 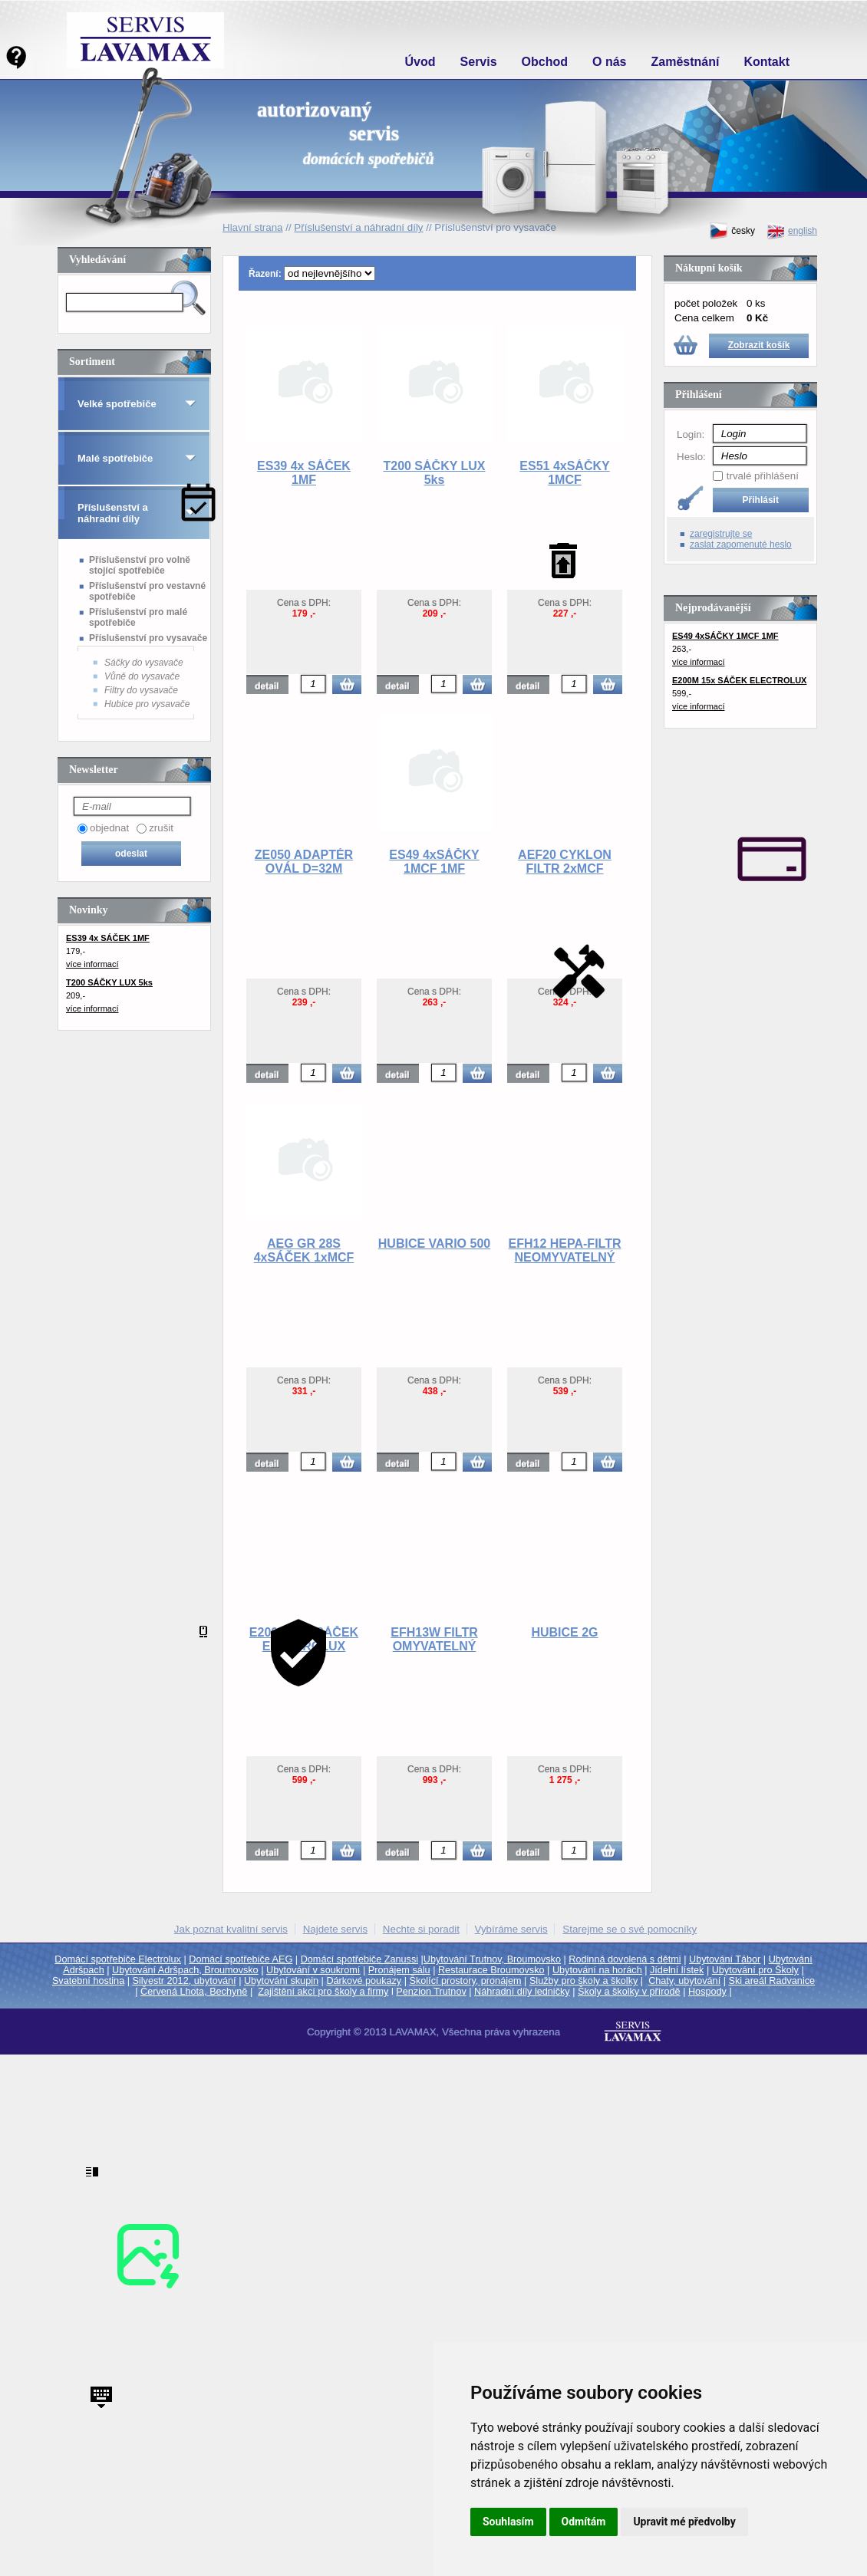 I want to click on manage payment methods, so click(x=772, y=857).